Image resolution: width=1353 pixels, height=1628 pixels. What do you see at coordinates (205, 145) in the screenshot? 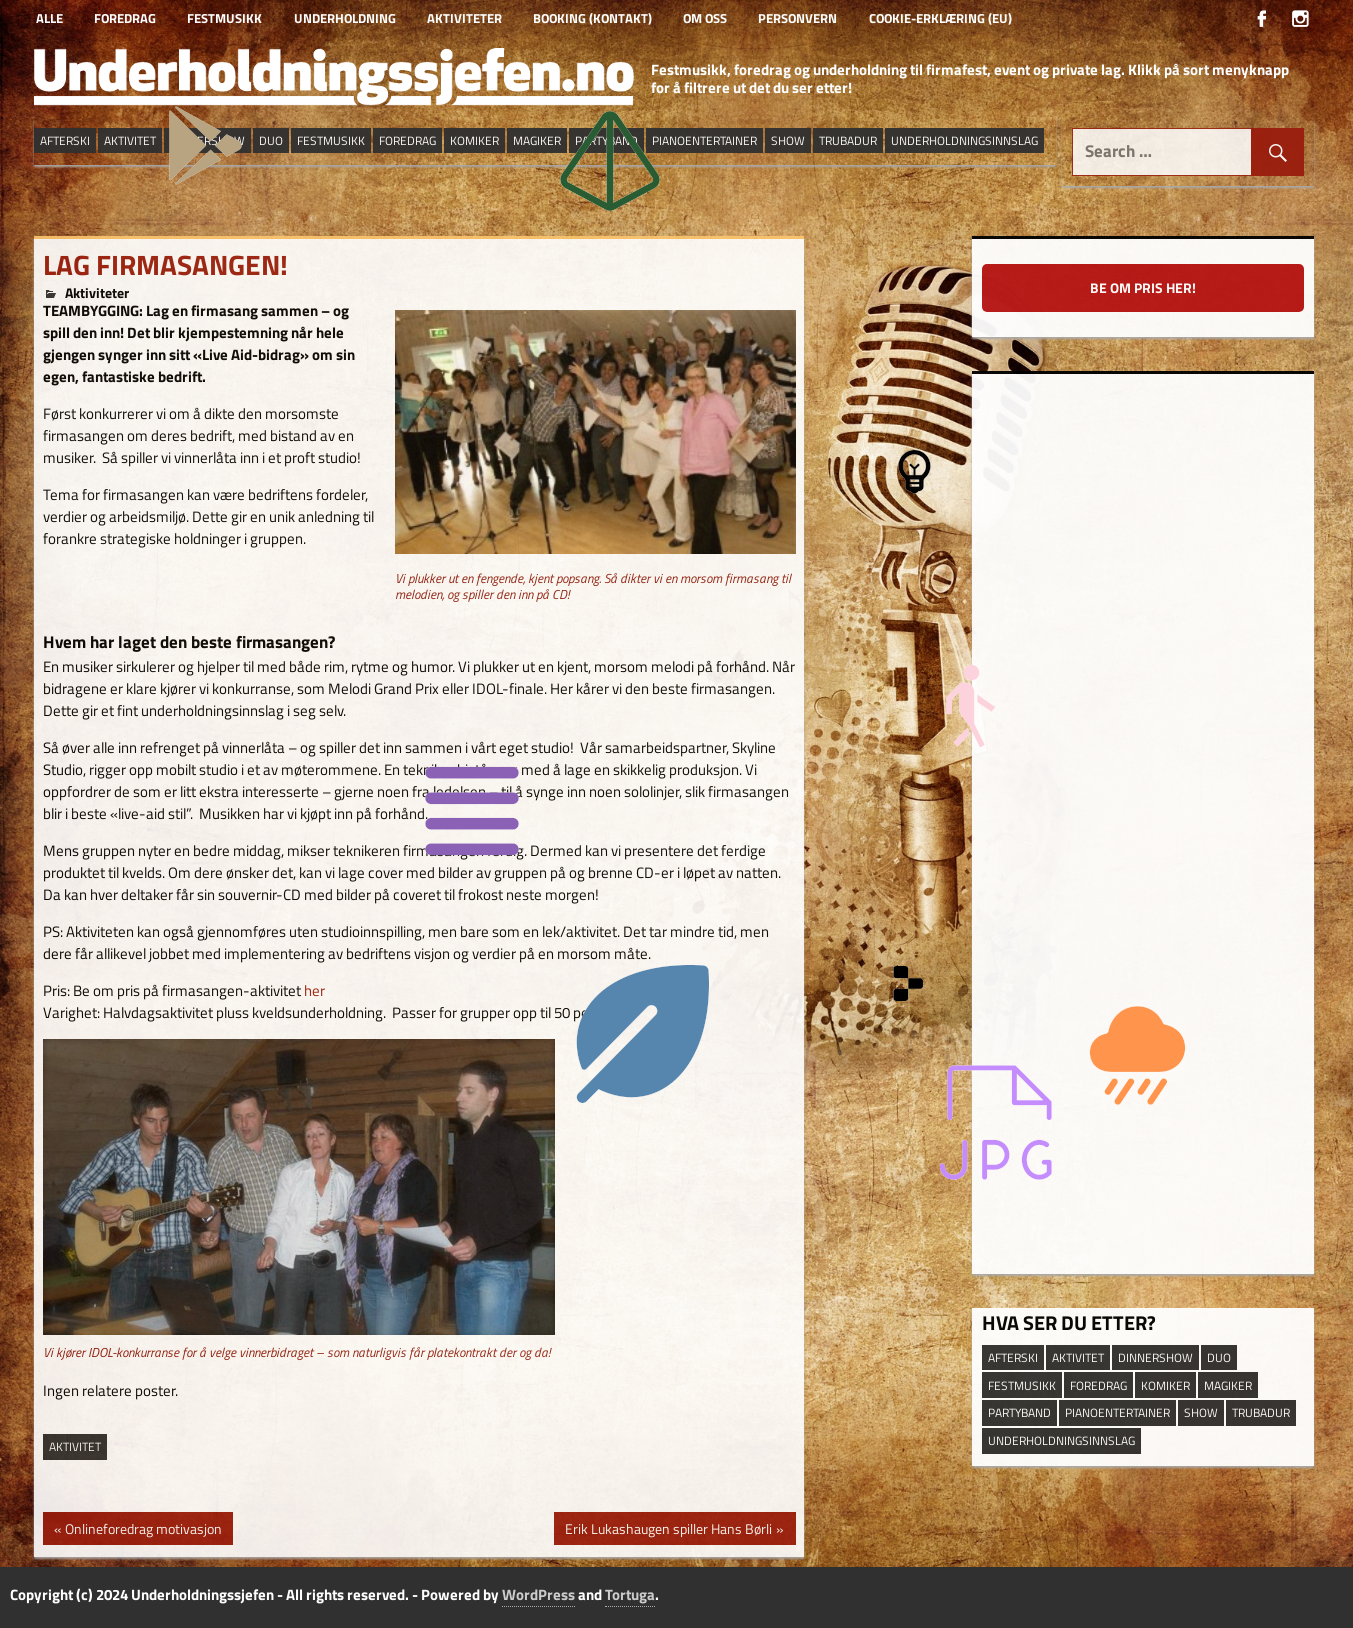
I see `open google play store` at bounding box center [205, 145].